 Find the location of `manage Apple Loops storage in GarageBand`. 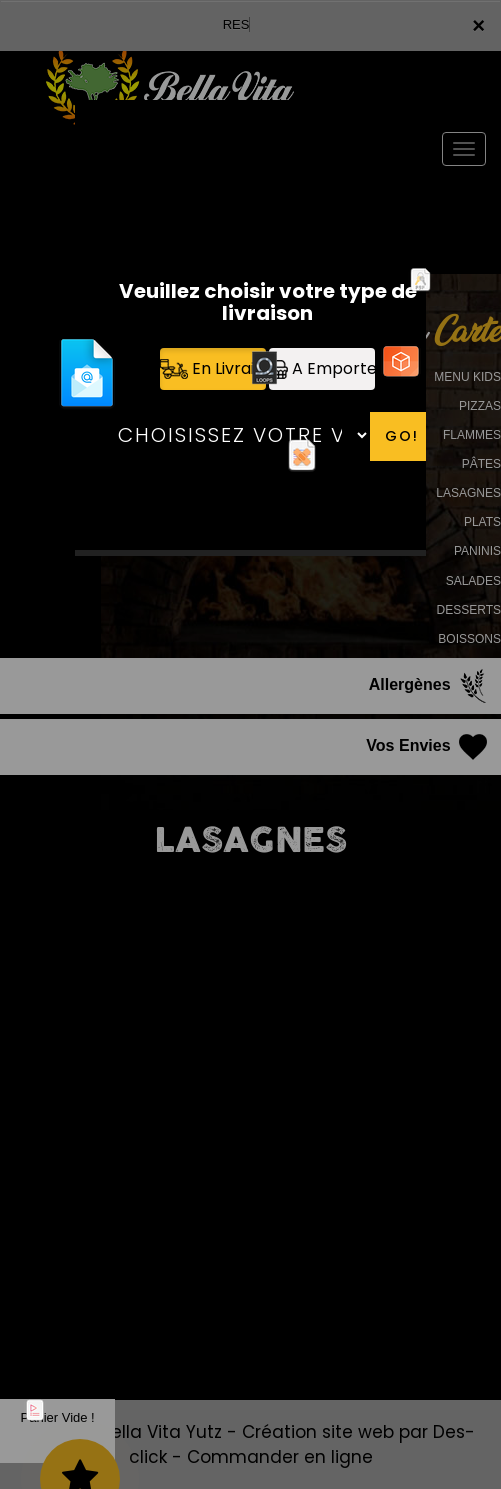

manage Apple Loops storage in GarageBand is located at coordinates (264, 368).